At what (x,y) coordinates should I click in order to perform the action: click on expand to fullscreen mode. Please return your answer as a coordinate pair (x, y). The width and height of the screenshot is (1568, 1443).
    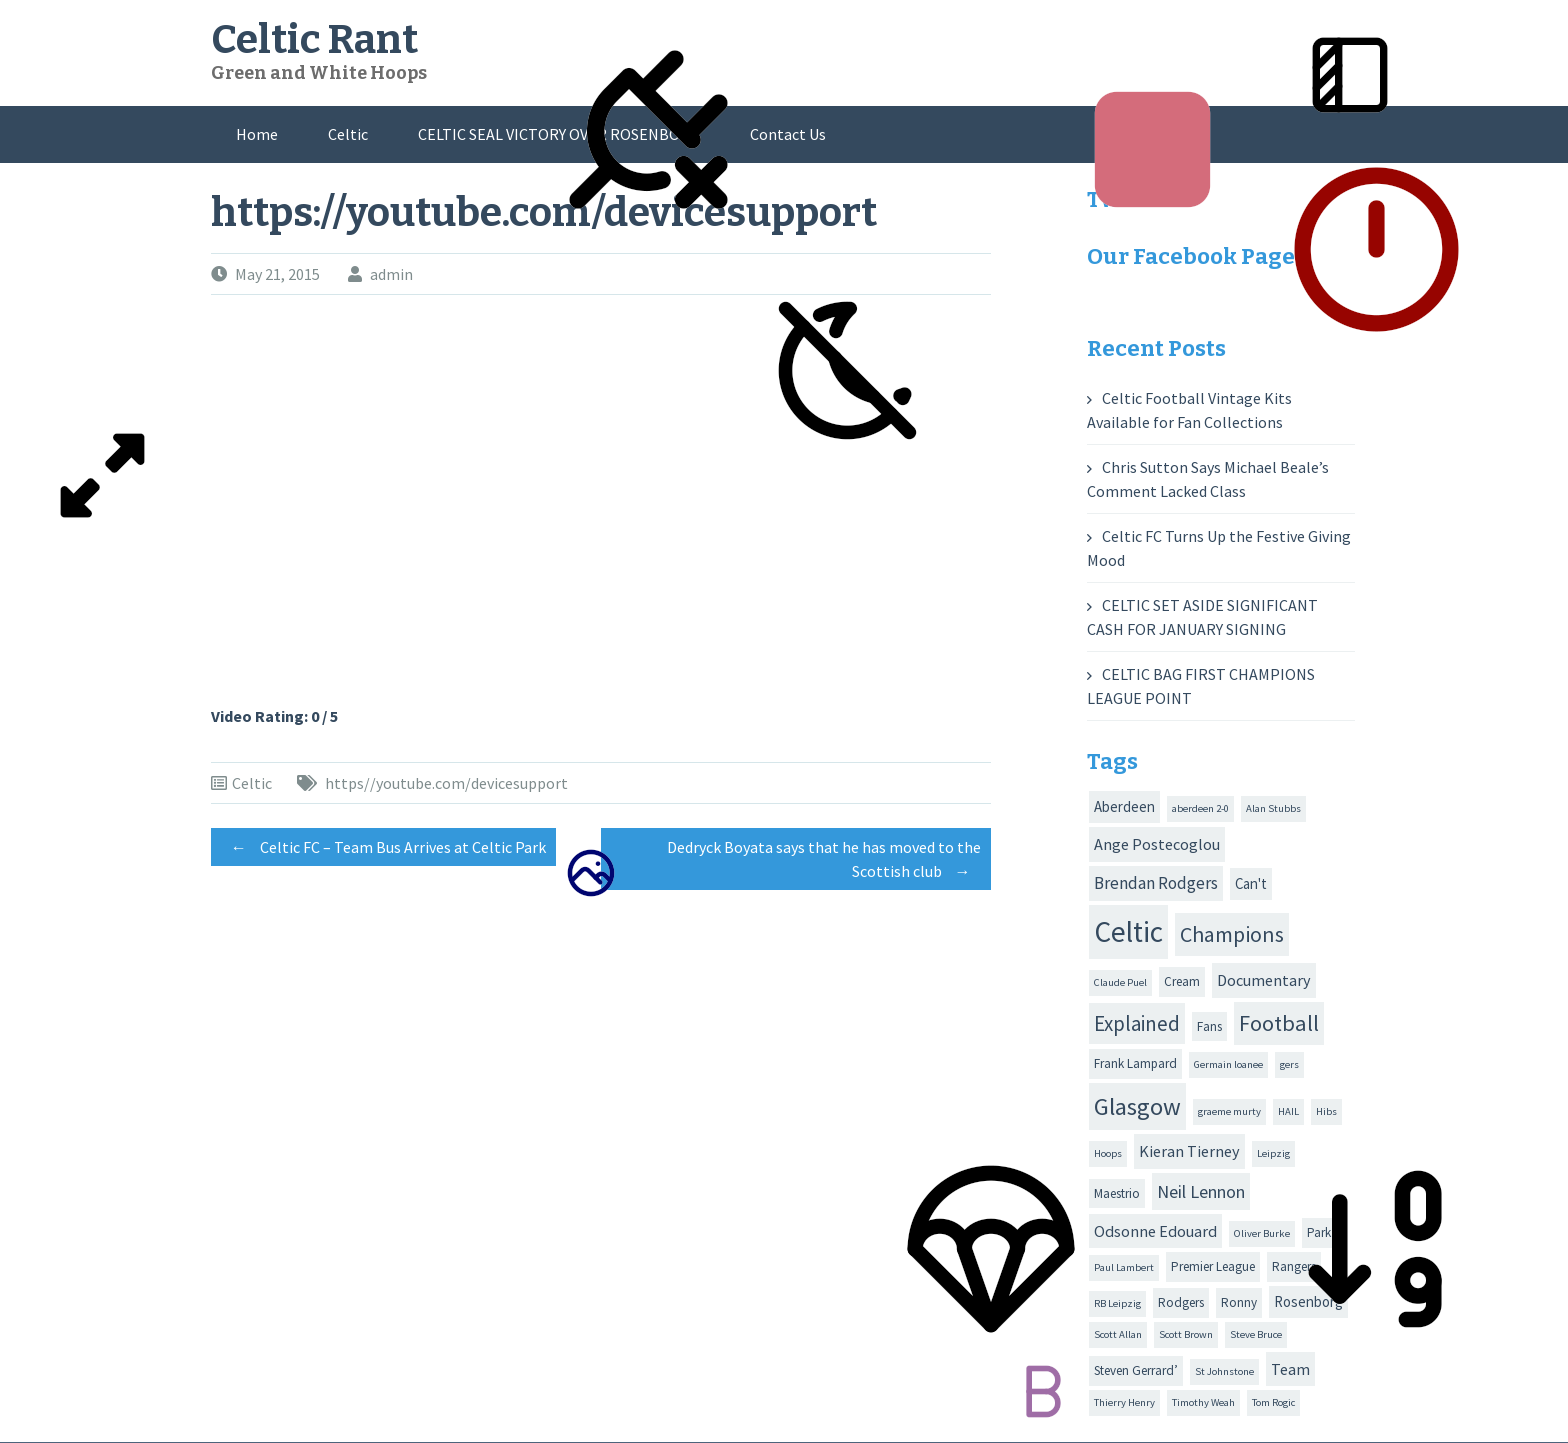
    Looking at the image, I should click on (102, 475).